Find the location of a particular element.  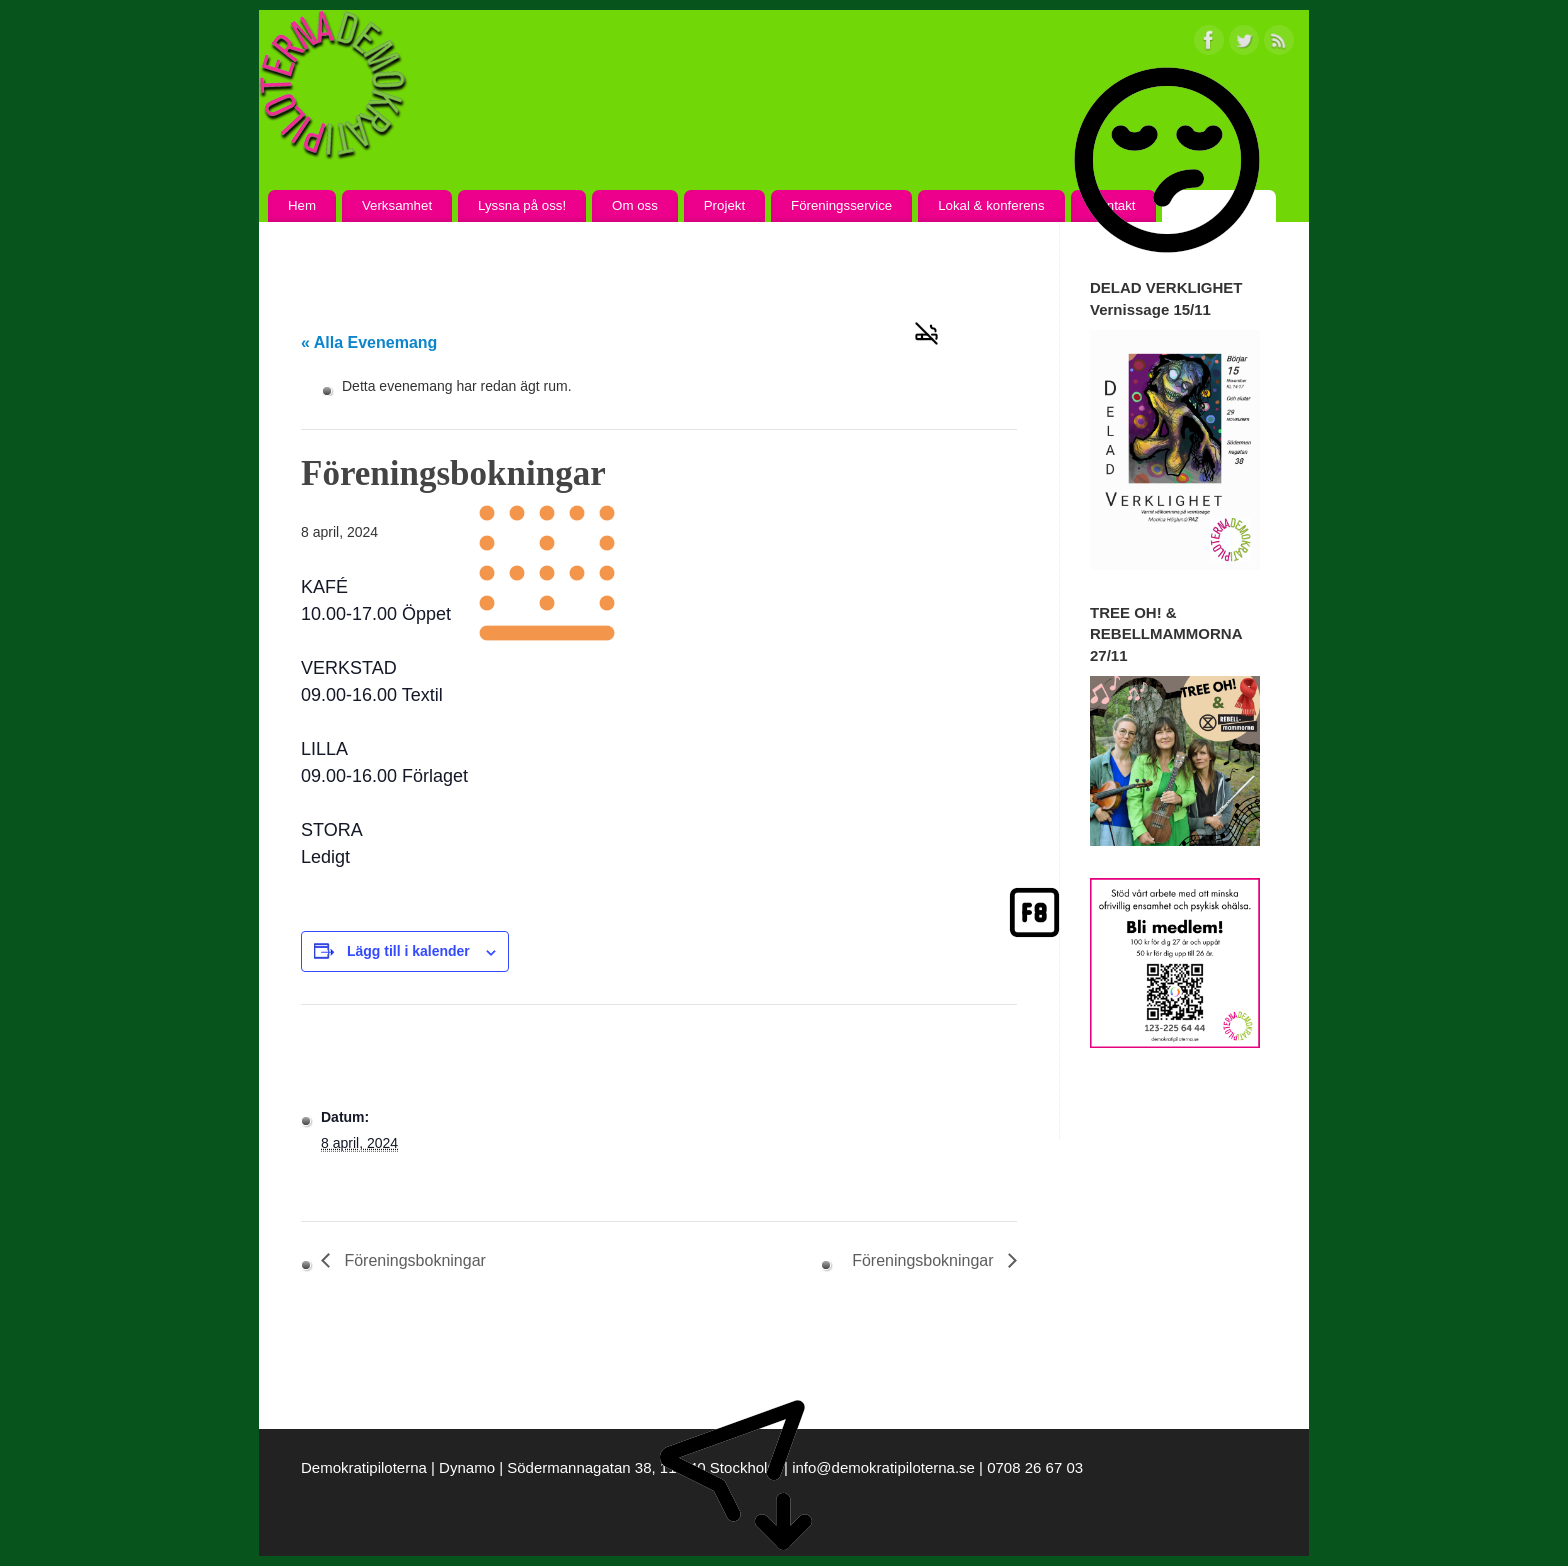

indicates a no smoking zone is located at coordinates (926, 333).